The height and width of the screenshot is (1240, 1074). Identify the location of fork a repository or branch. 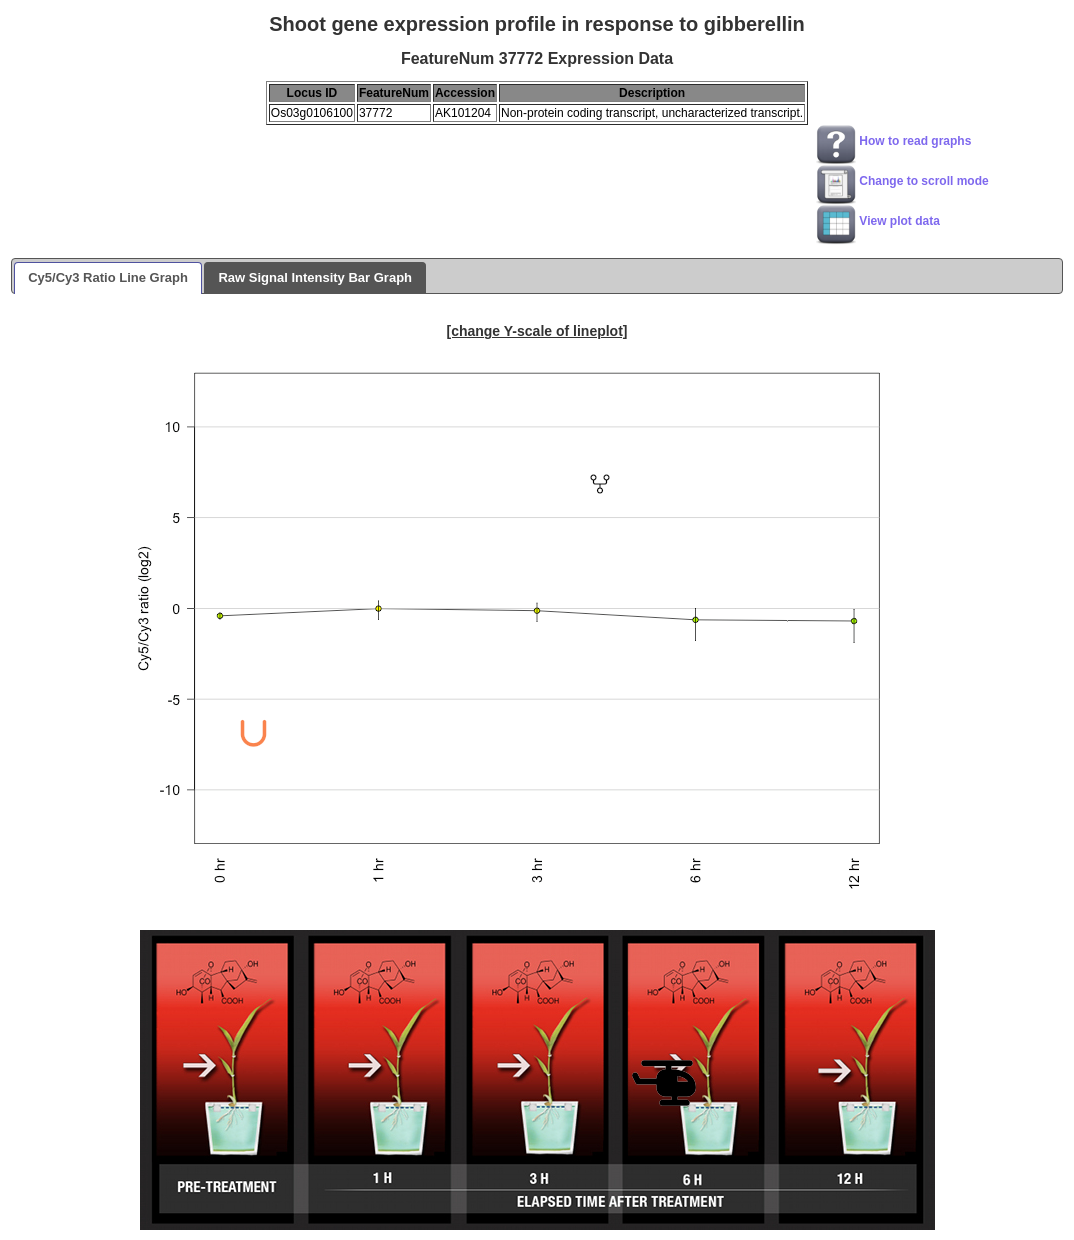
(600, 484).